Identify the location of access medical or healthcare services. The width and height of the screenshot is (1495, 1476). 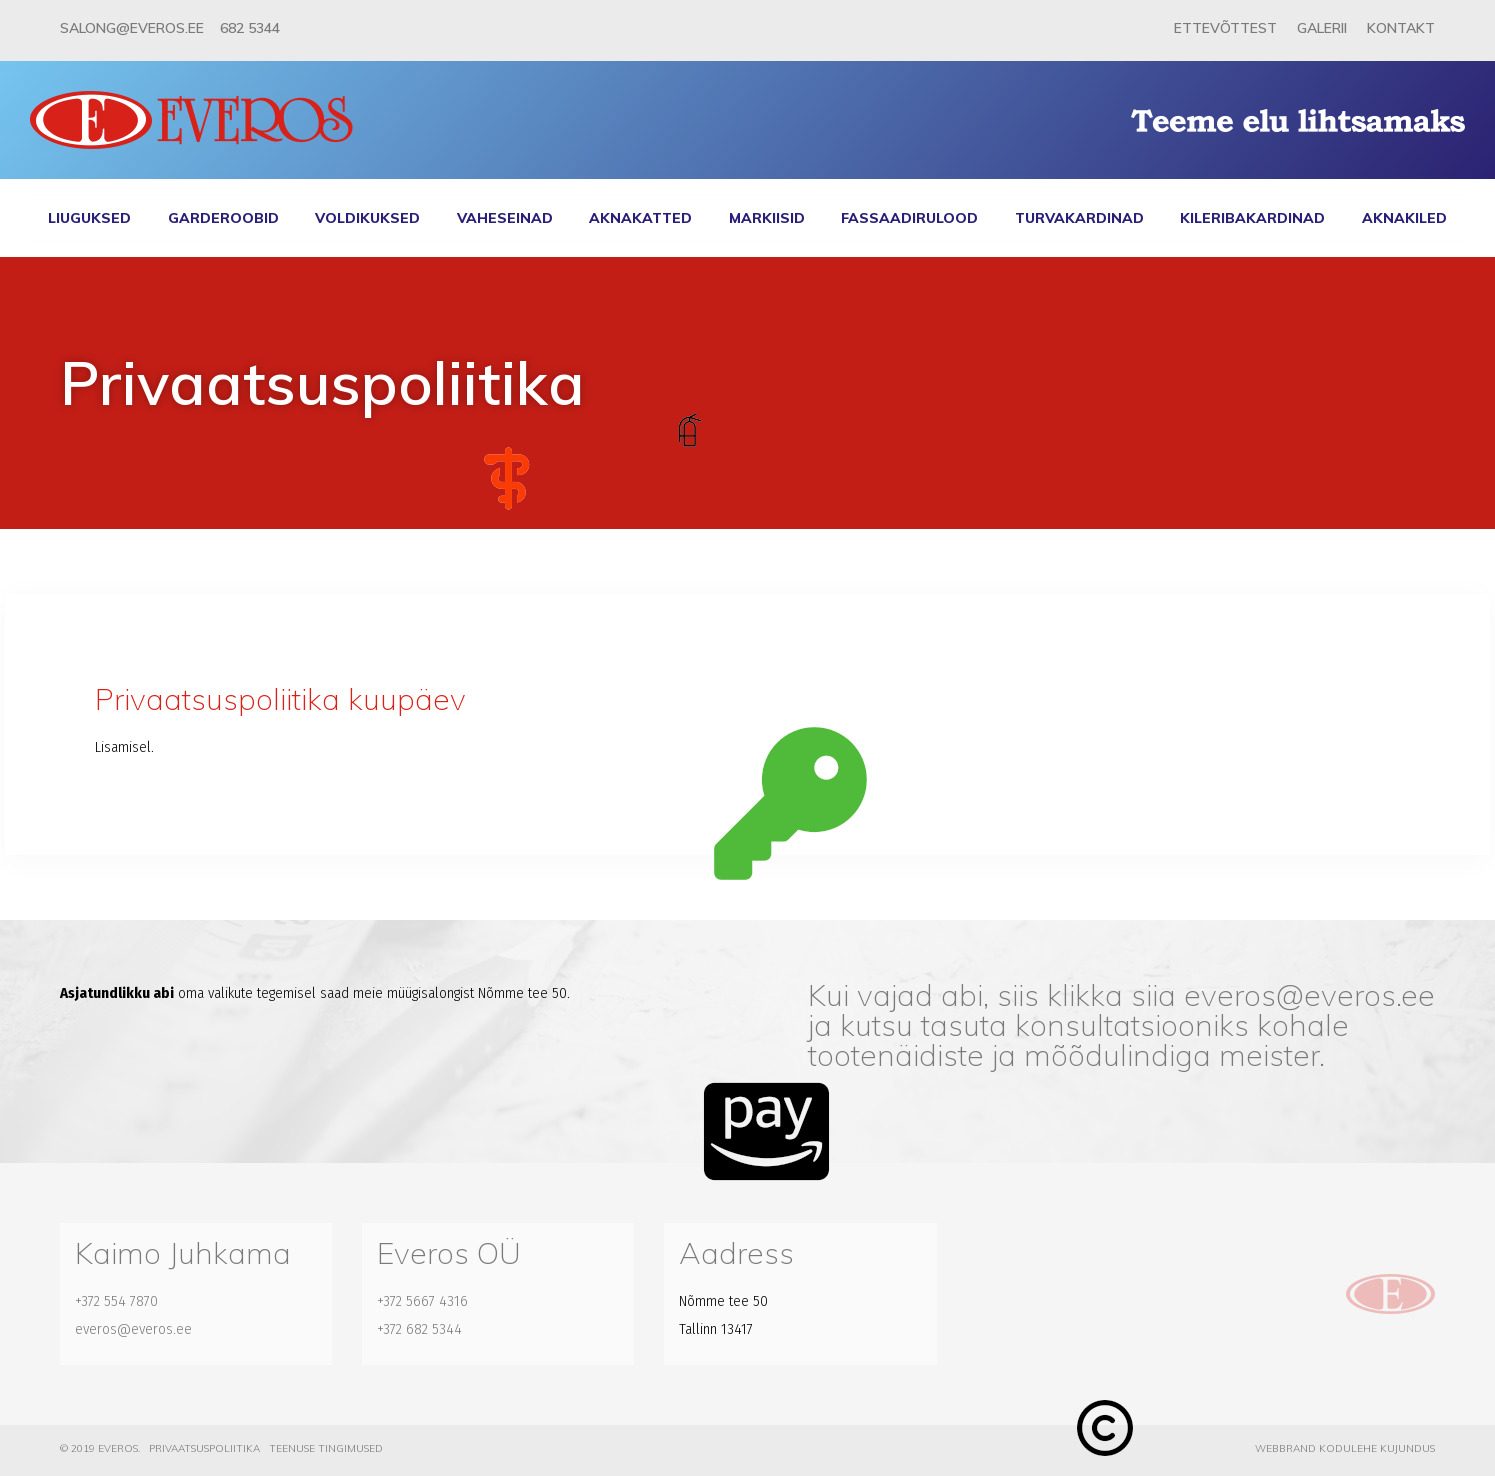
(508, 478).